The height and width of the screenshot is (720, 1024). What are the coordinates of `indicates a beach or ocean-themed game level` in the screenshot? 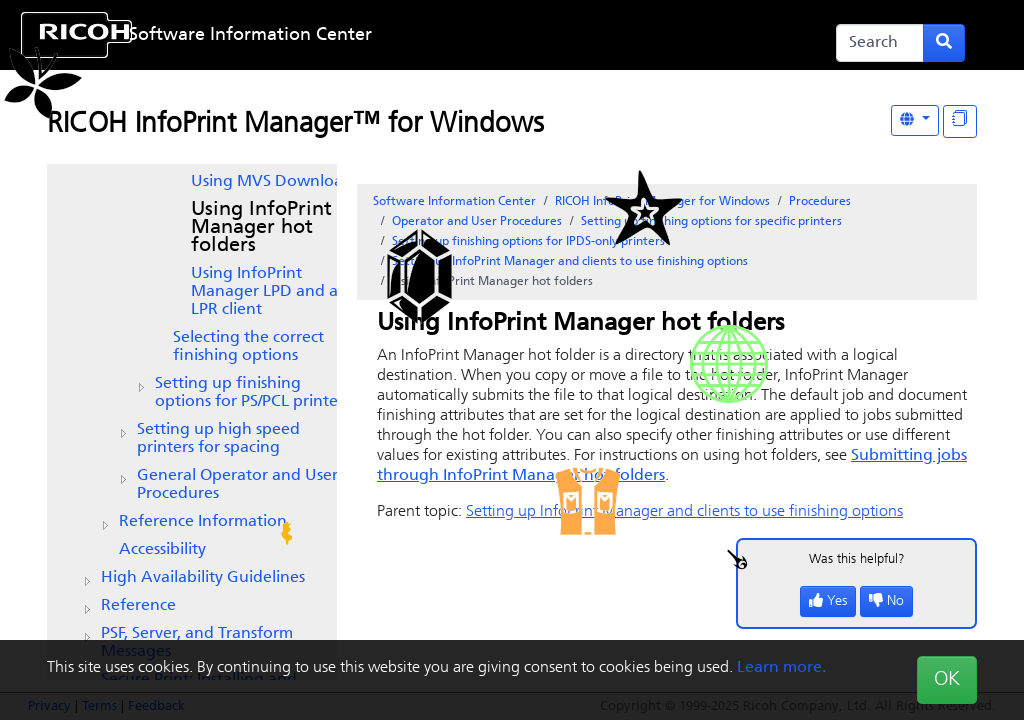 It's located at (643, 207).